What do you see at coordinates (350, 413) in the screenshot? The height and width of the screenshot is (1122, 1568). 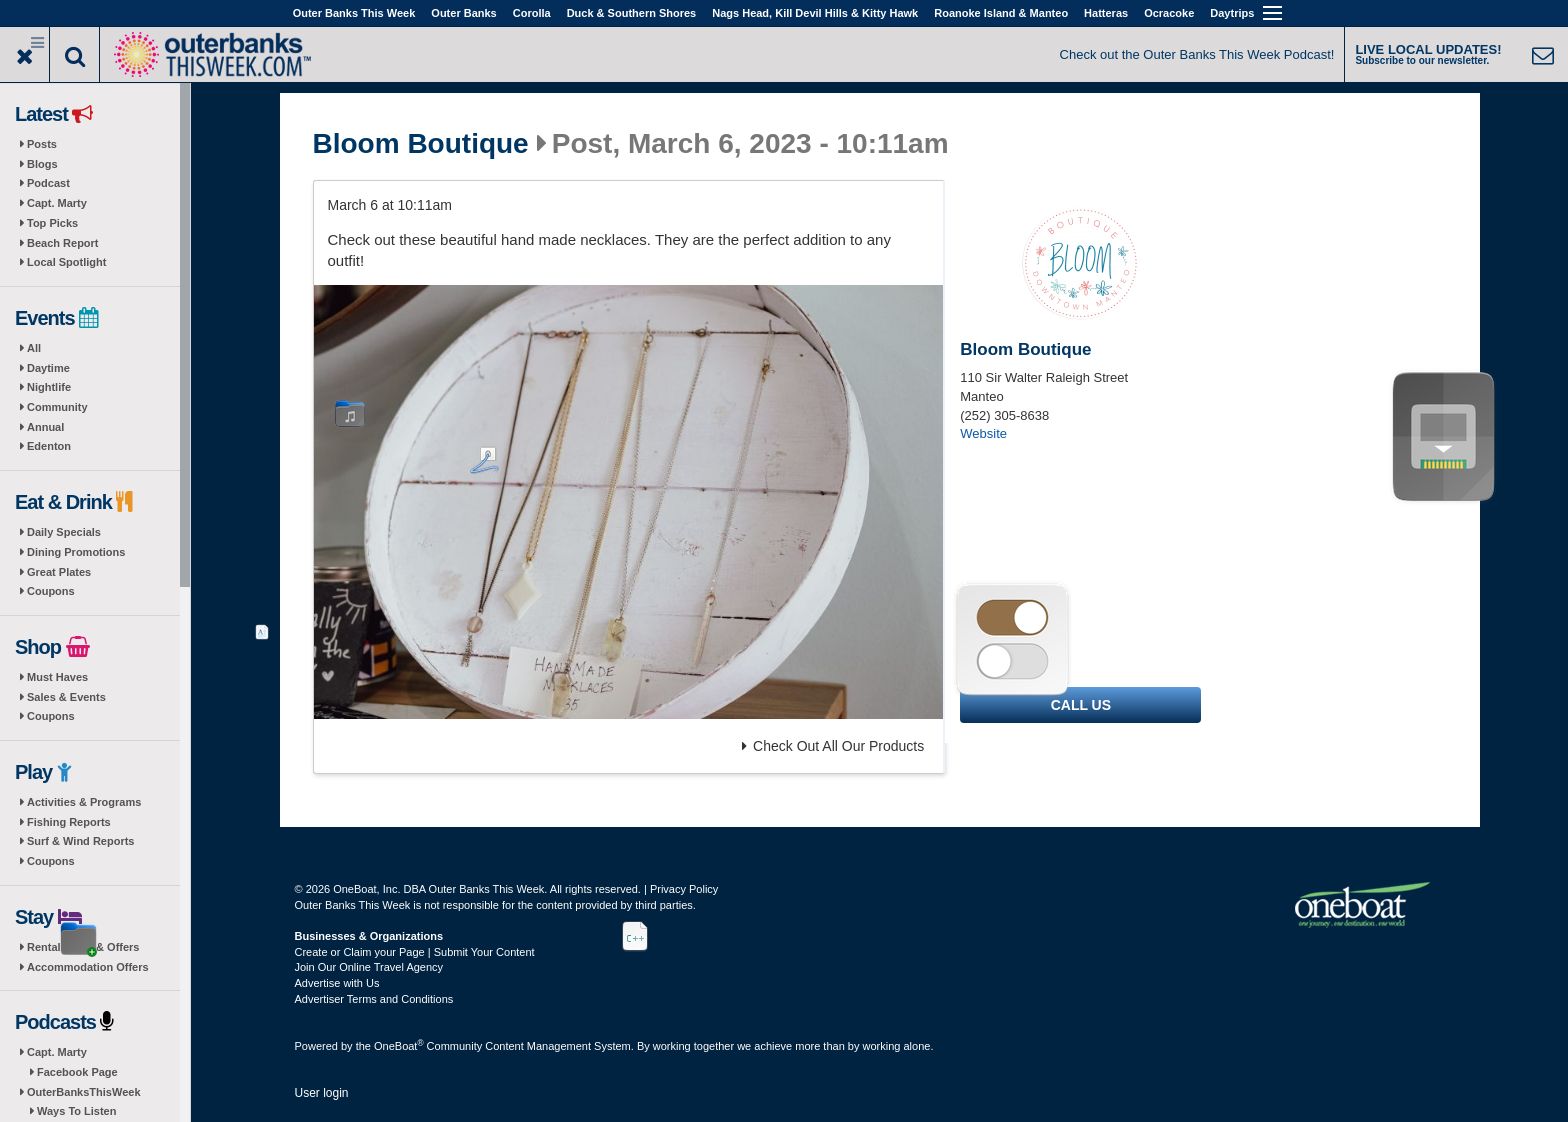 I see `open your music folder` at bounding box center [350, 413].